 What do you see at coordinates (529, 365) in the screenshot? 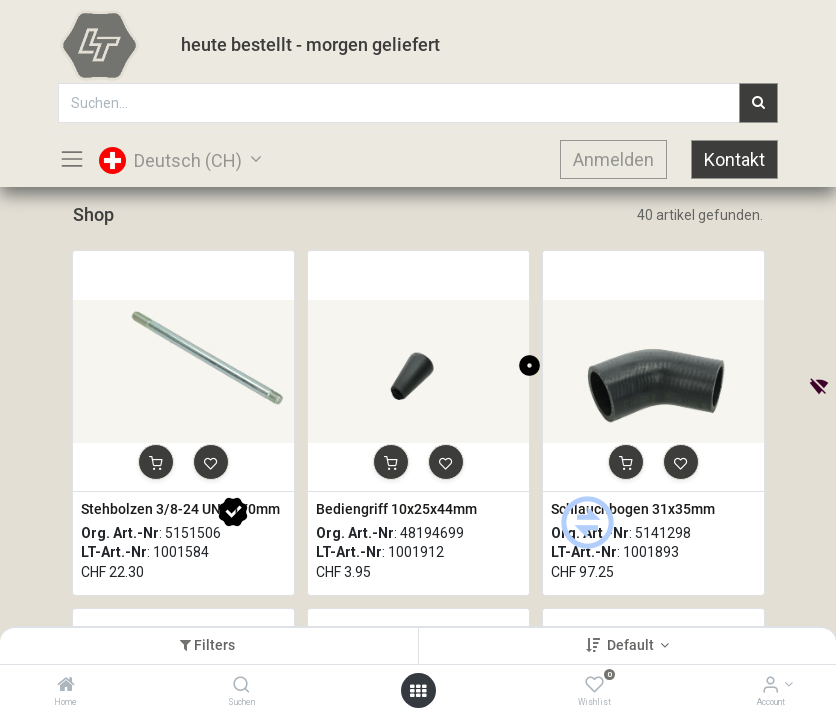
I see `focus on a selected element or area` at bounding box center [529, 365].